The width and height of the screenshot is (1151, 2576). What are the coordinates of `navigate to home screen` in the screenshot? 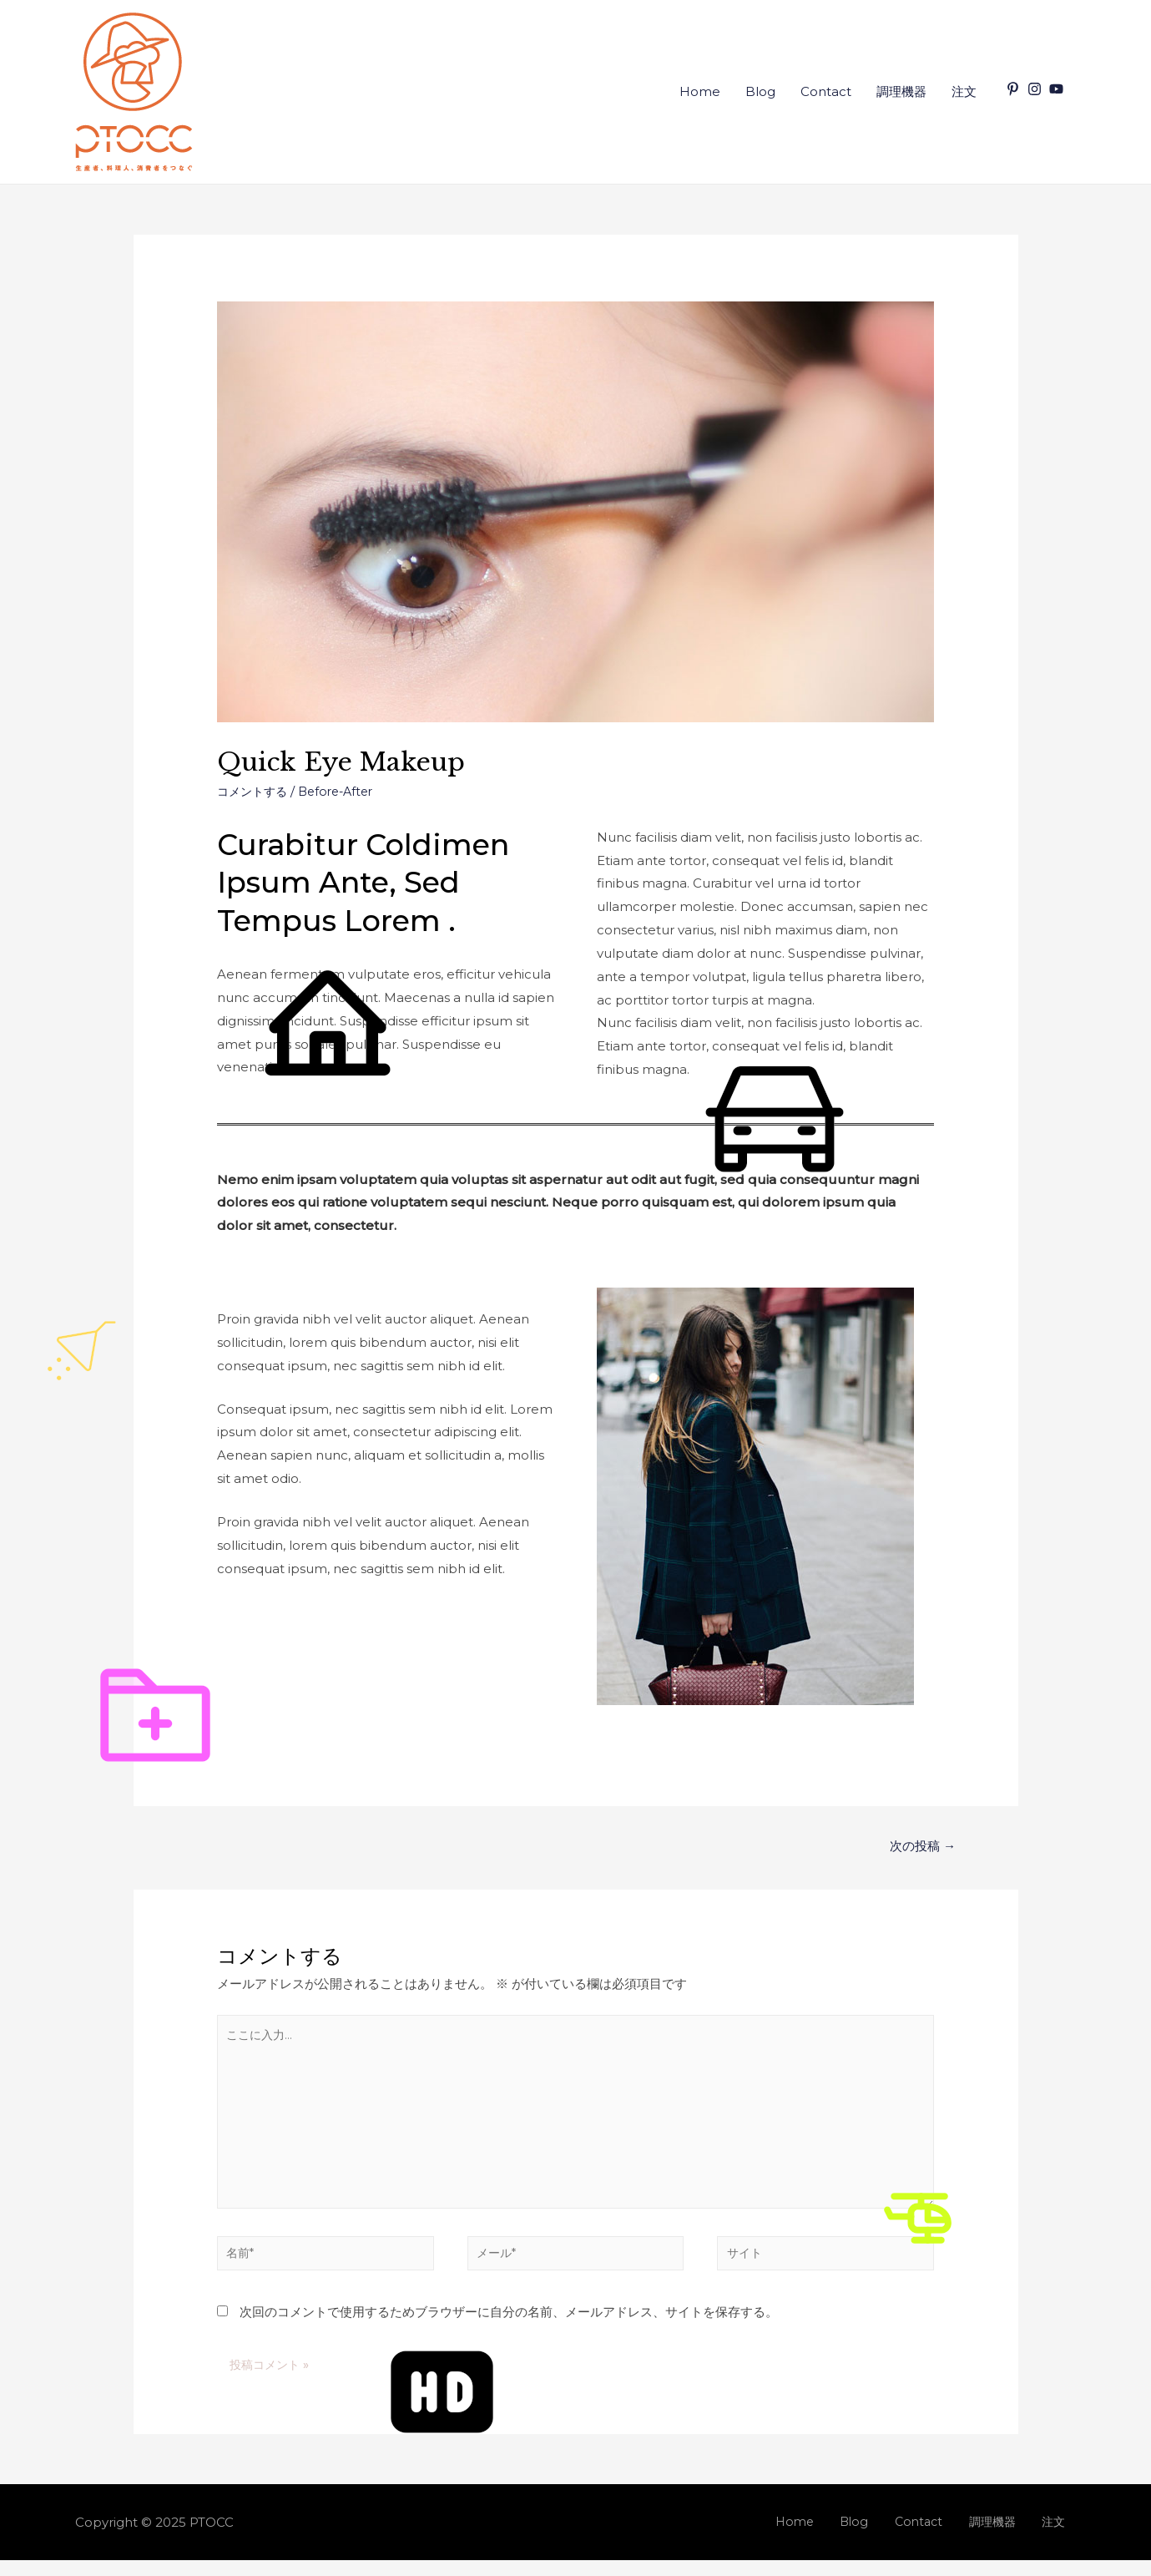 It's located at (327, 1025).